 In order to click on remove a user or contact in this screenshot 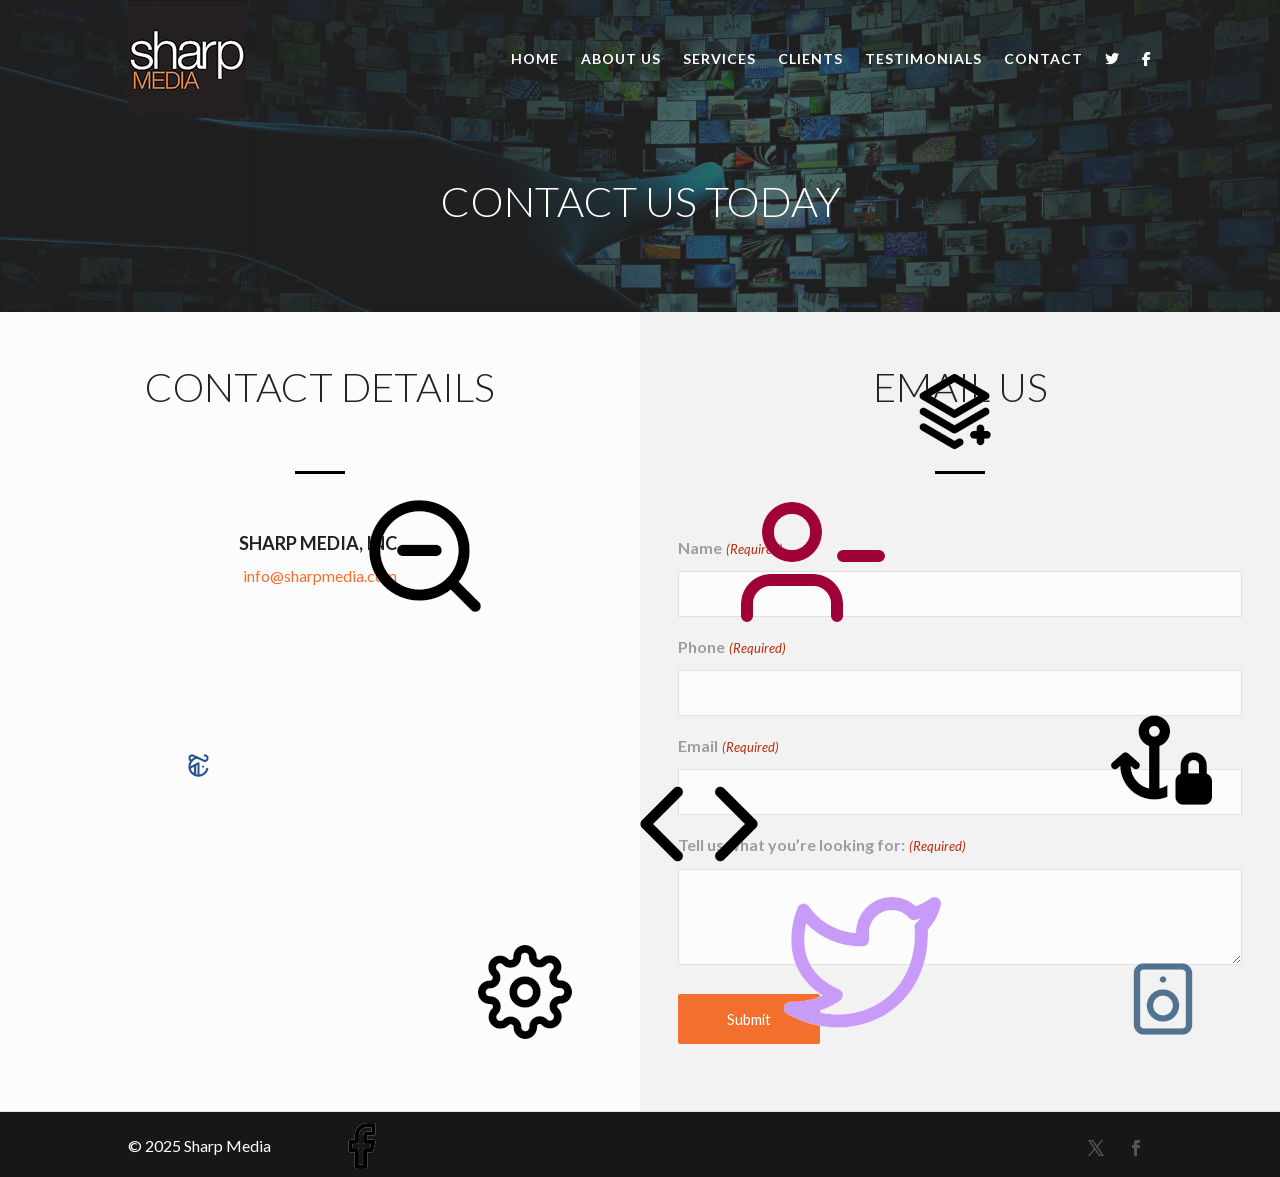, I will do `click(813, 562)`.